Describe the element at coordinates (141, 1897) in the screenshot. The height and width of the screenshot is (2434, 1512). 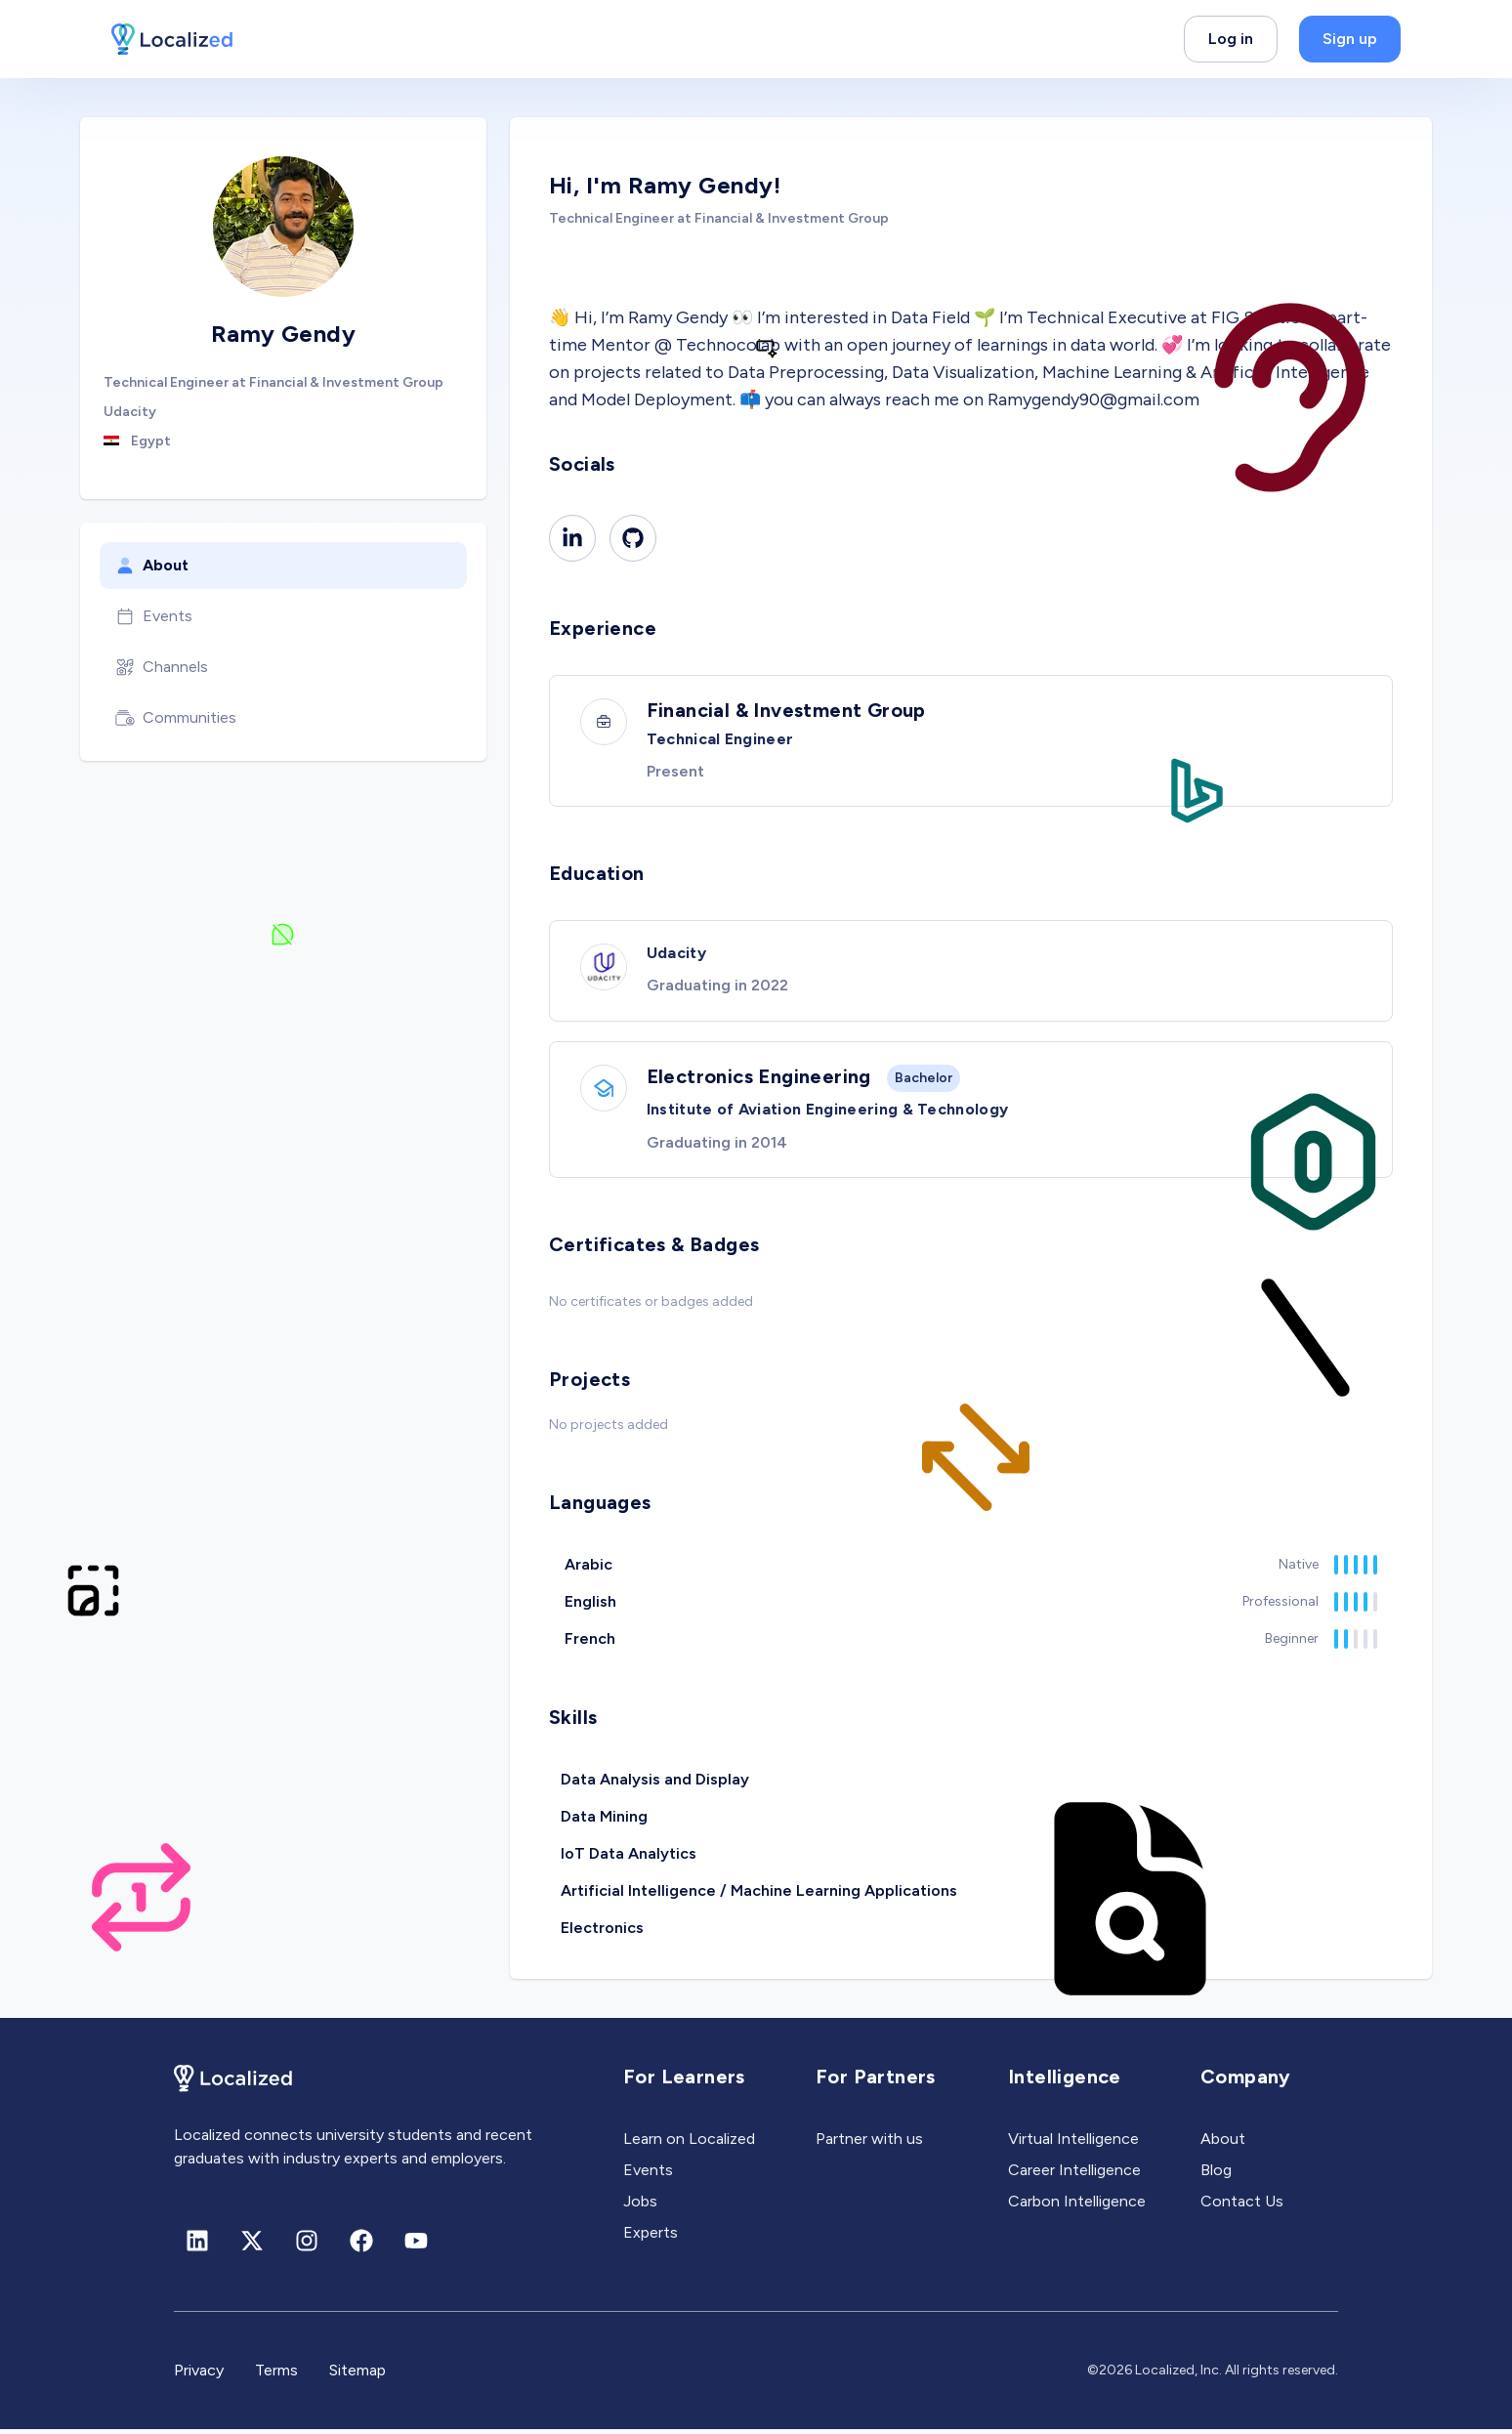
I see `repeat current track once` at that location.